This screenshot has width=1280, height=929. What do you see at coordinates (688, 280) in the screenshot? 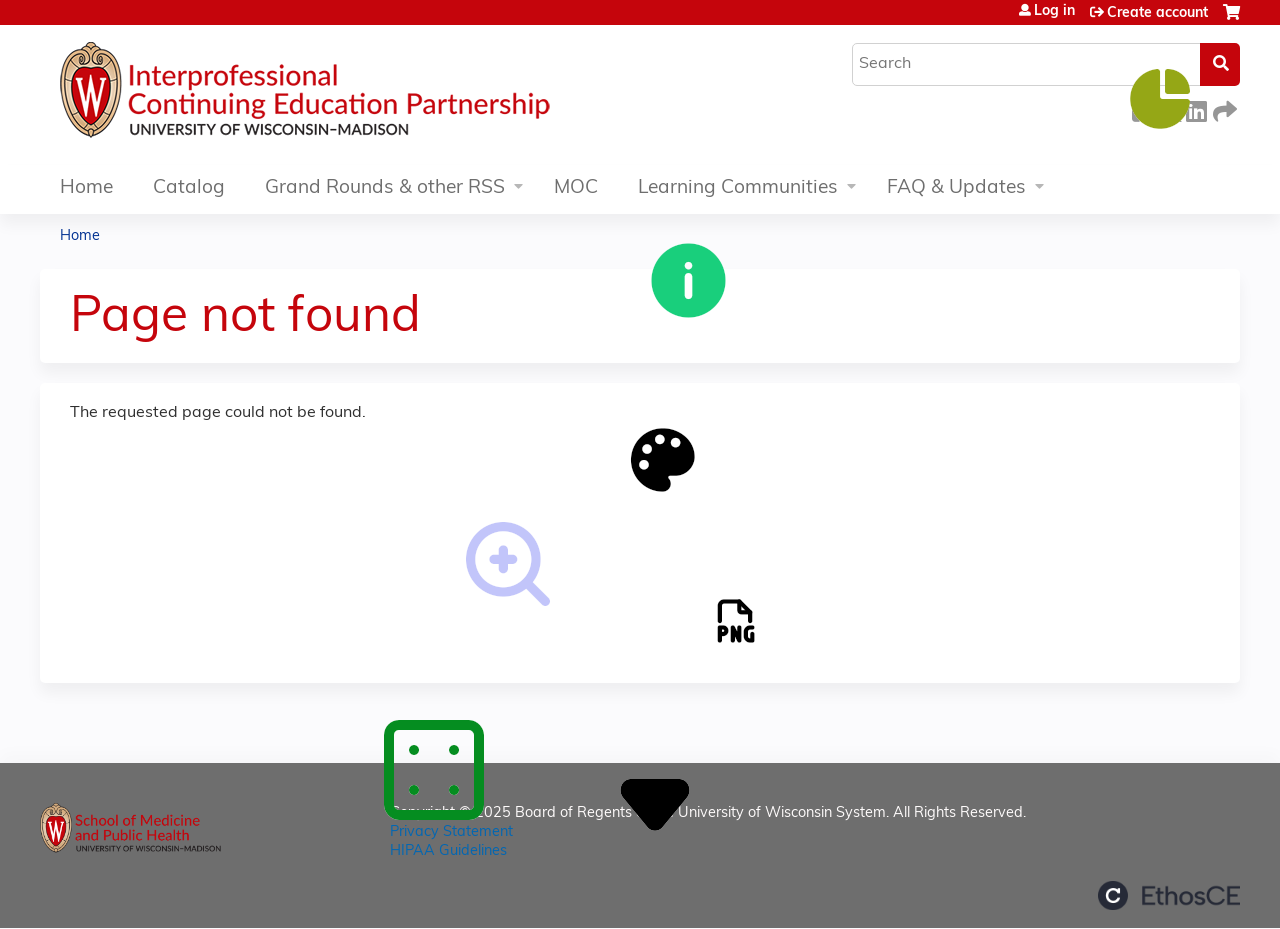
I see `view more information or details` at bounding box center [688, 280].